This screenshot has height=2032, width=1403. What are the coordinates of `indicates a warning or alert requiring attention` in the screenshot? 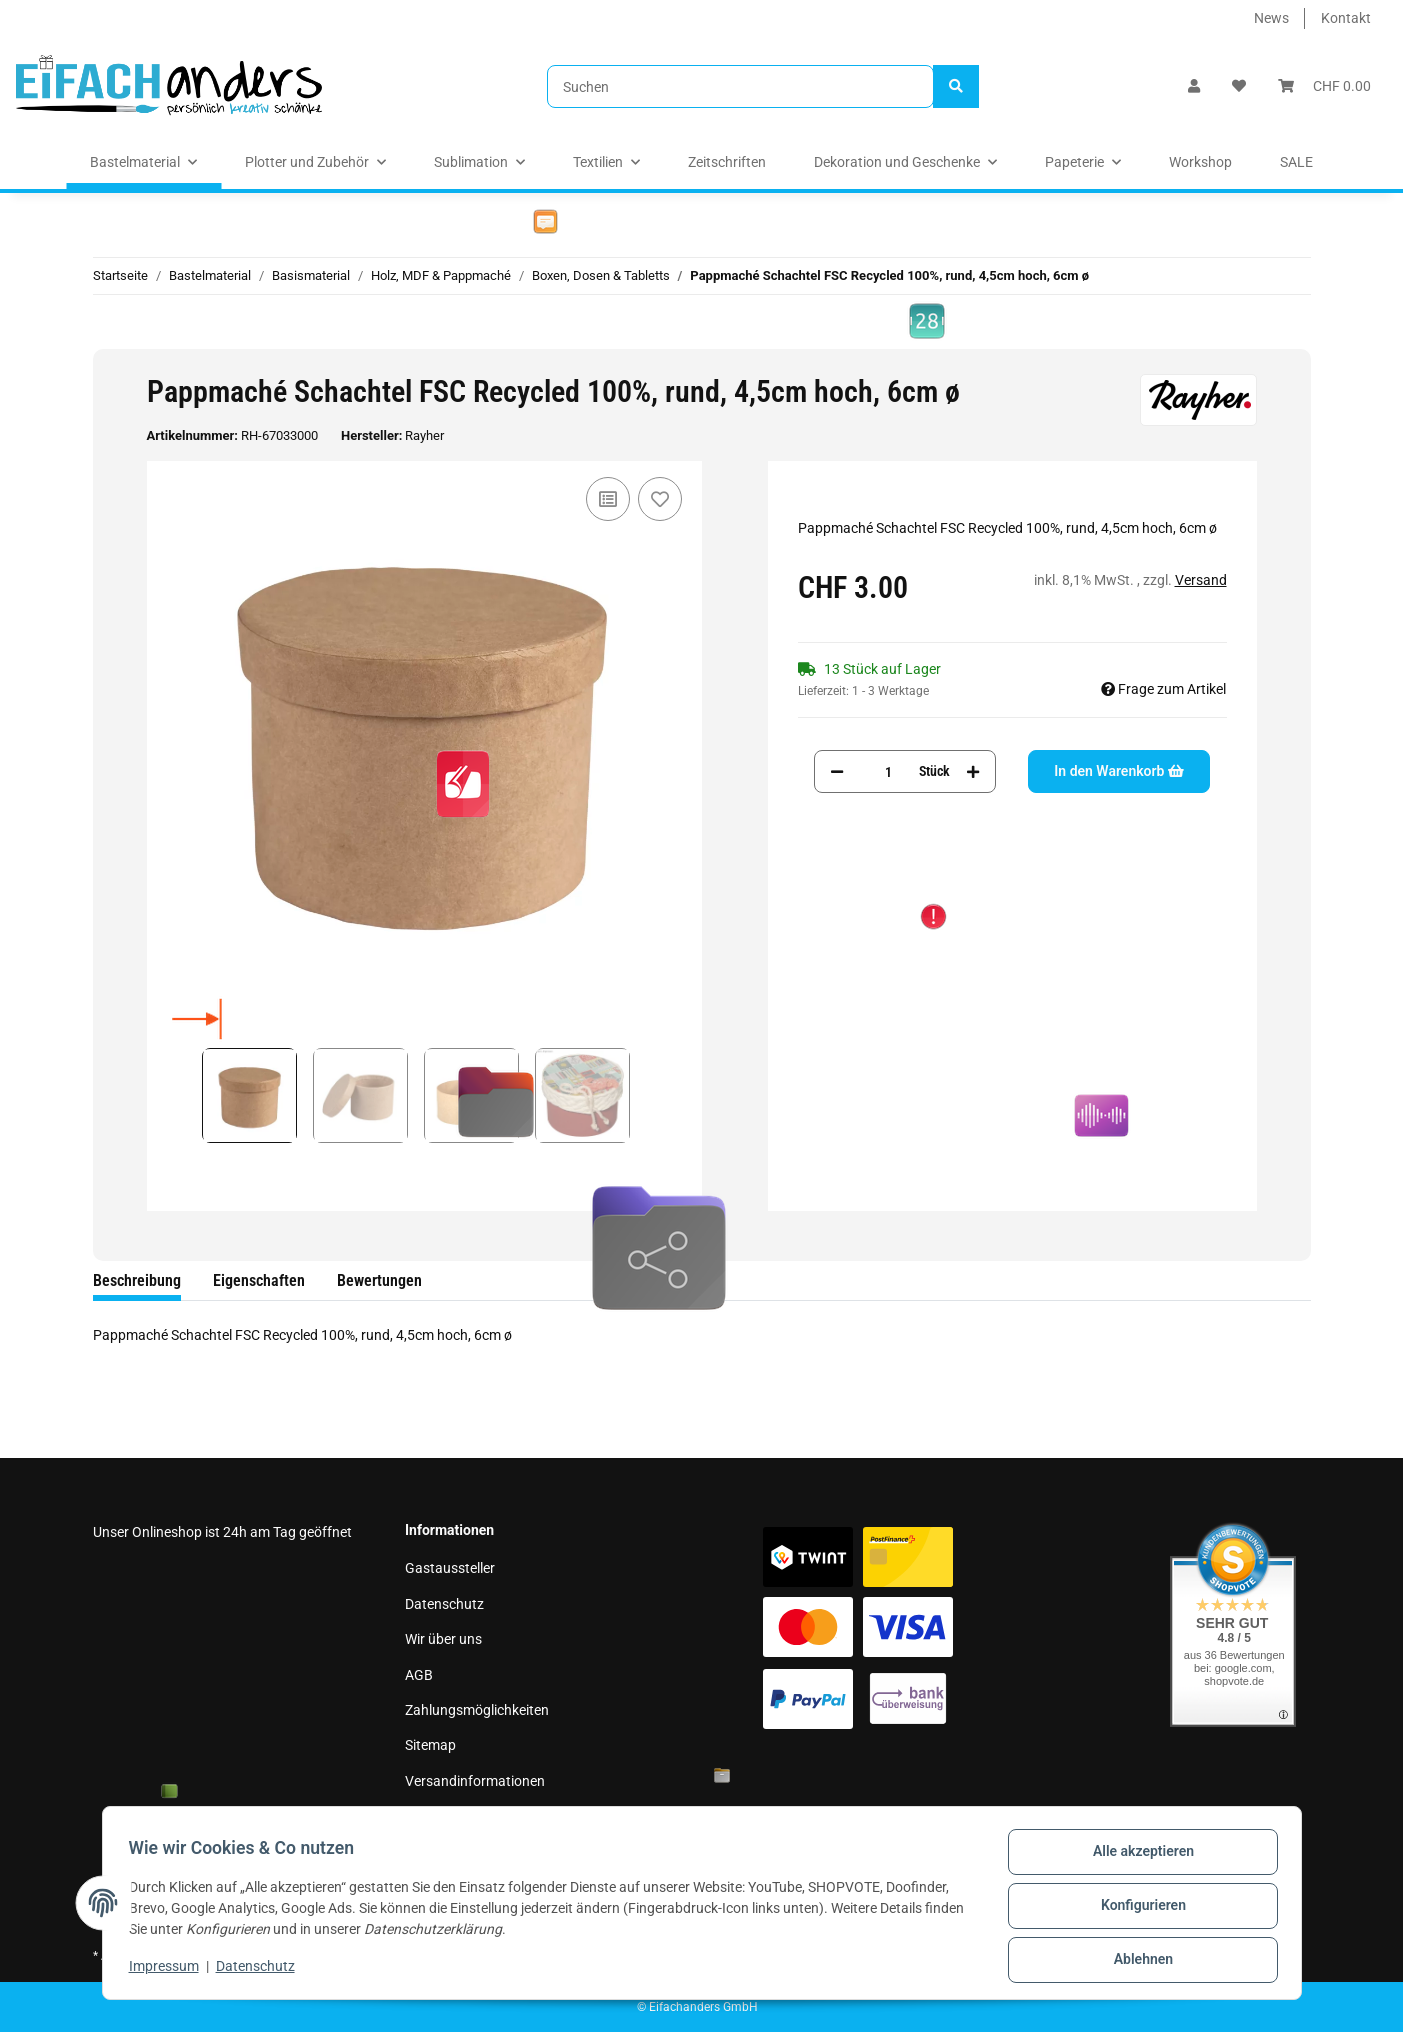 It's located at (933, 916).